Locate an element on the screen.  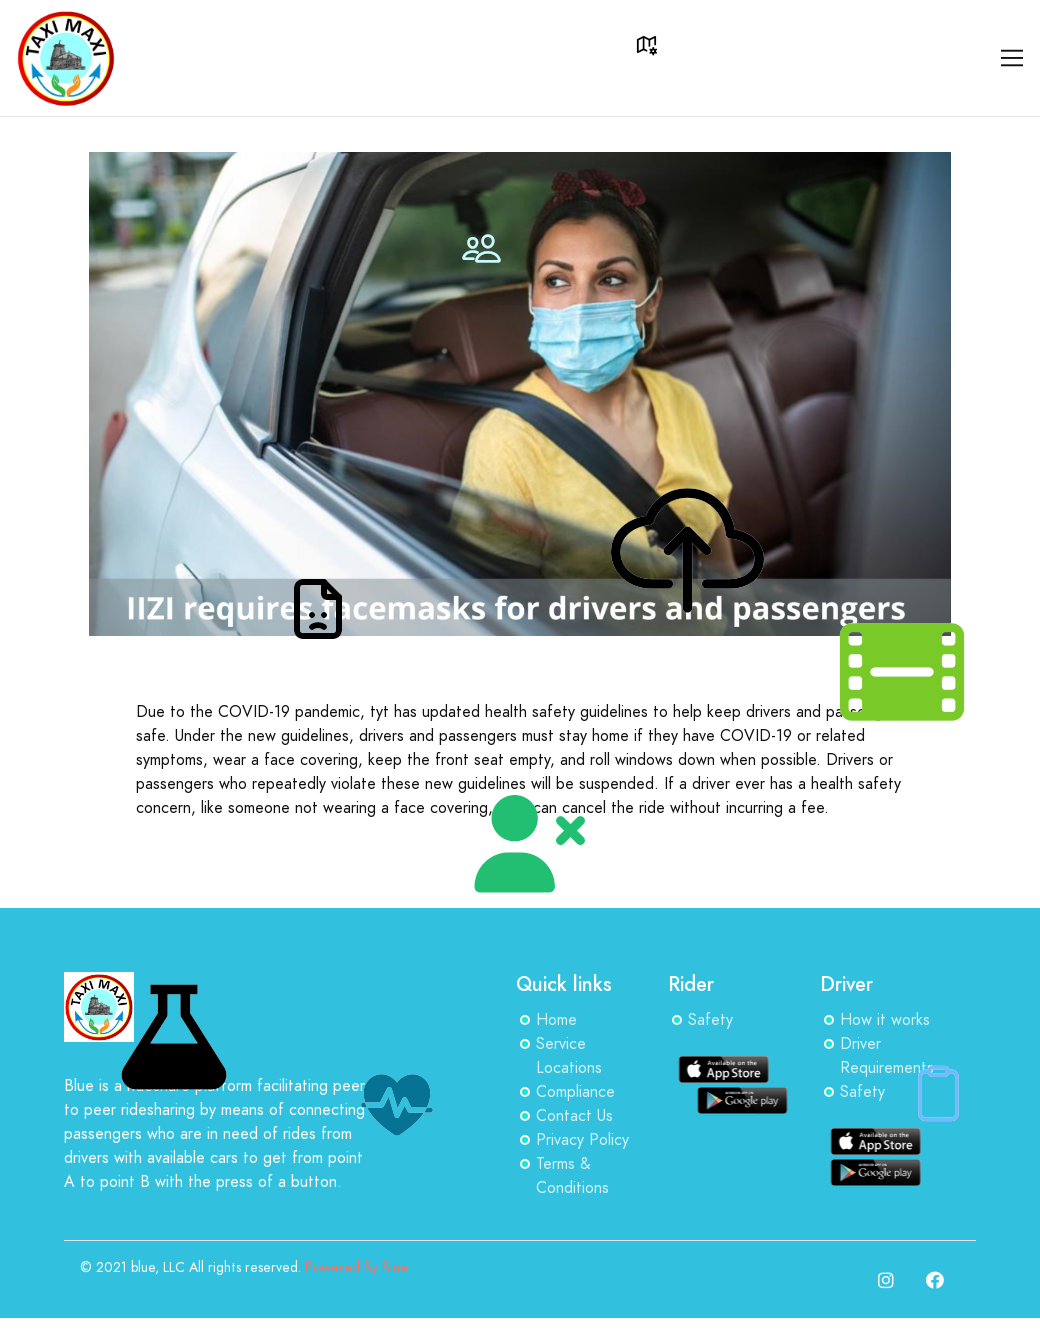
access lab or experimental features is located at coordinates (174, 1037).